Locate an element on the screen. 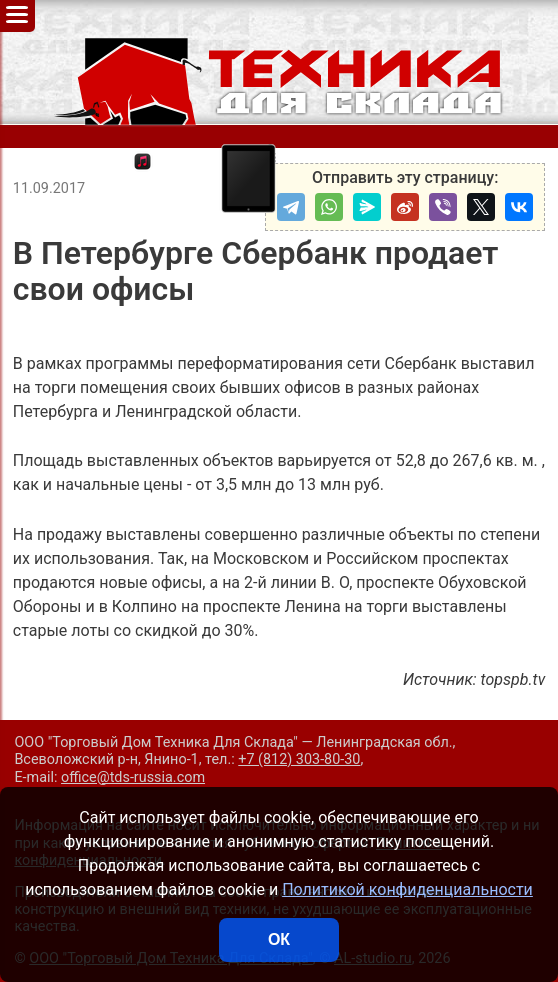 Image resolution: width=558 pixels, height=982 pixels. iPad device icon is located at coordinates (248, 178).